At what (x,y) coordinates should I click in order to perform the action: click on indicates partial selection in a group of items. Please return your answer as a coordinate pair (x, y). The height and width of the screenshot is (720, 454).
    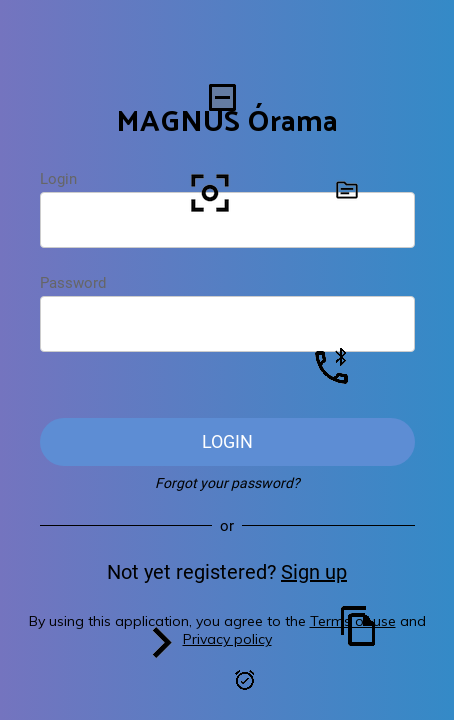
    Looking at the image, I should click on (222, 97).